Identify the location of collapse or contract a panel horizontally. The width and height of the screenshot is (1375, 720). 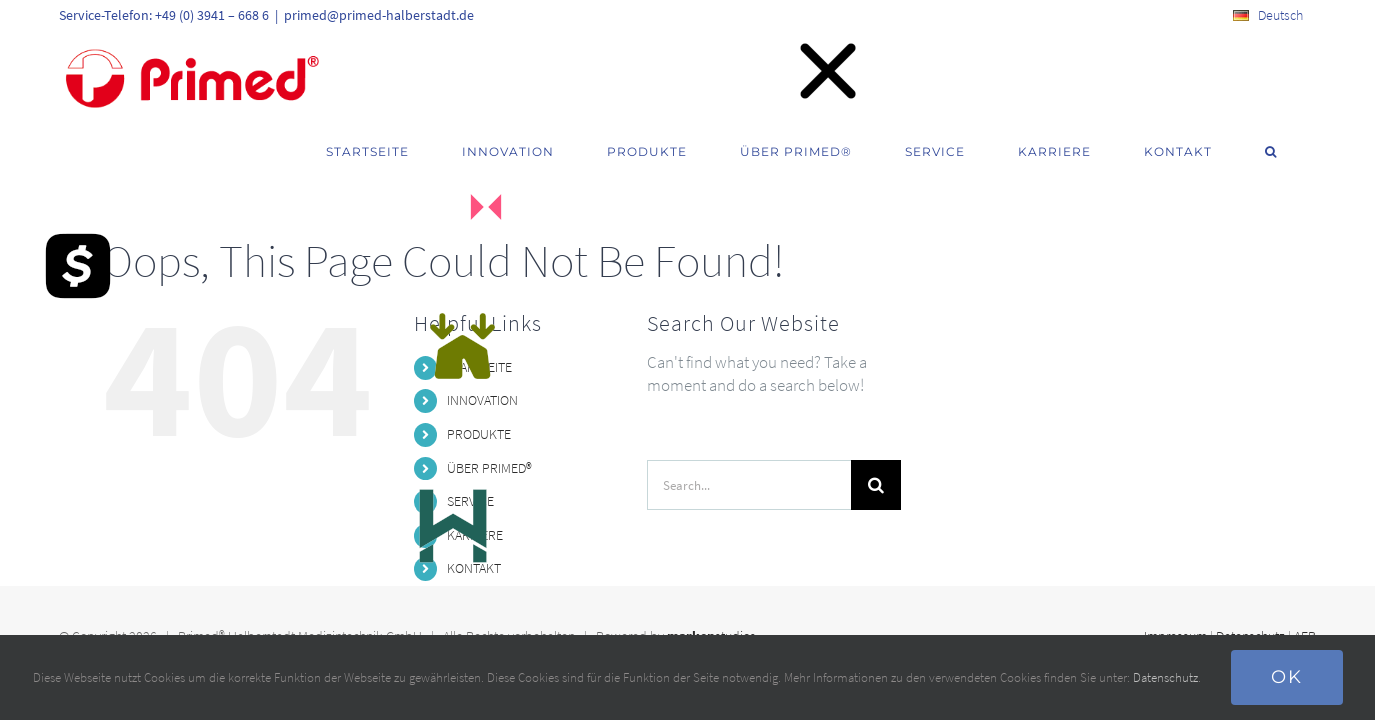
(486, 207).